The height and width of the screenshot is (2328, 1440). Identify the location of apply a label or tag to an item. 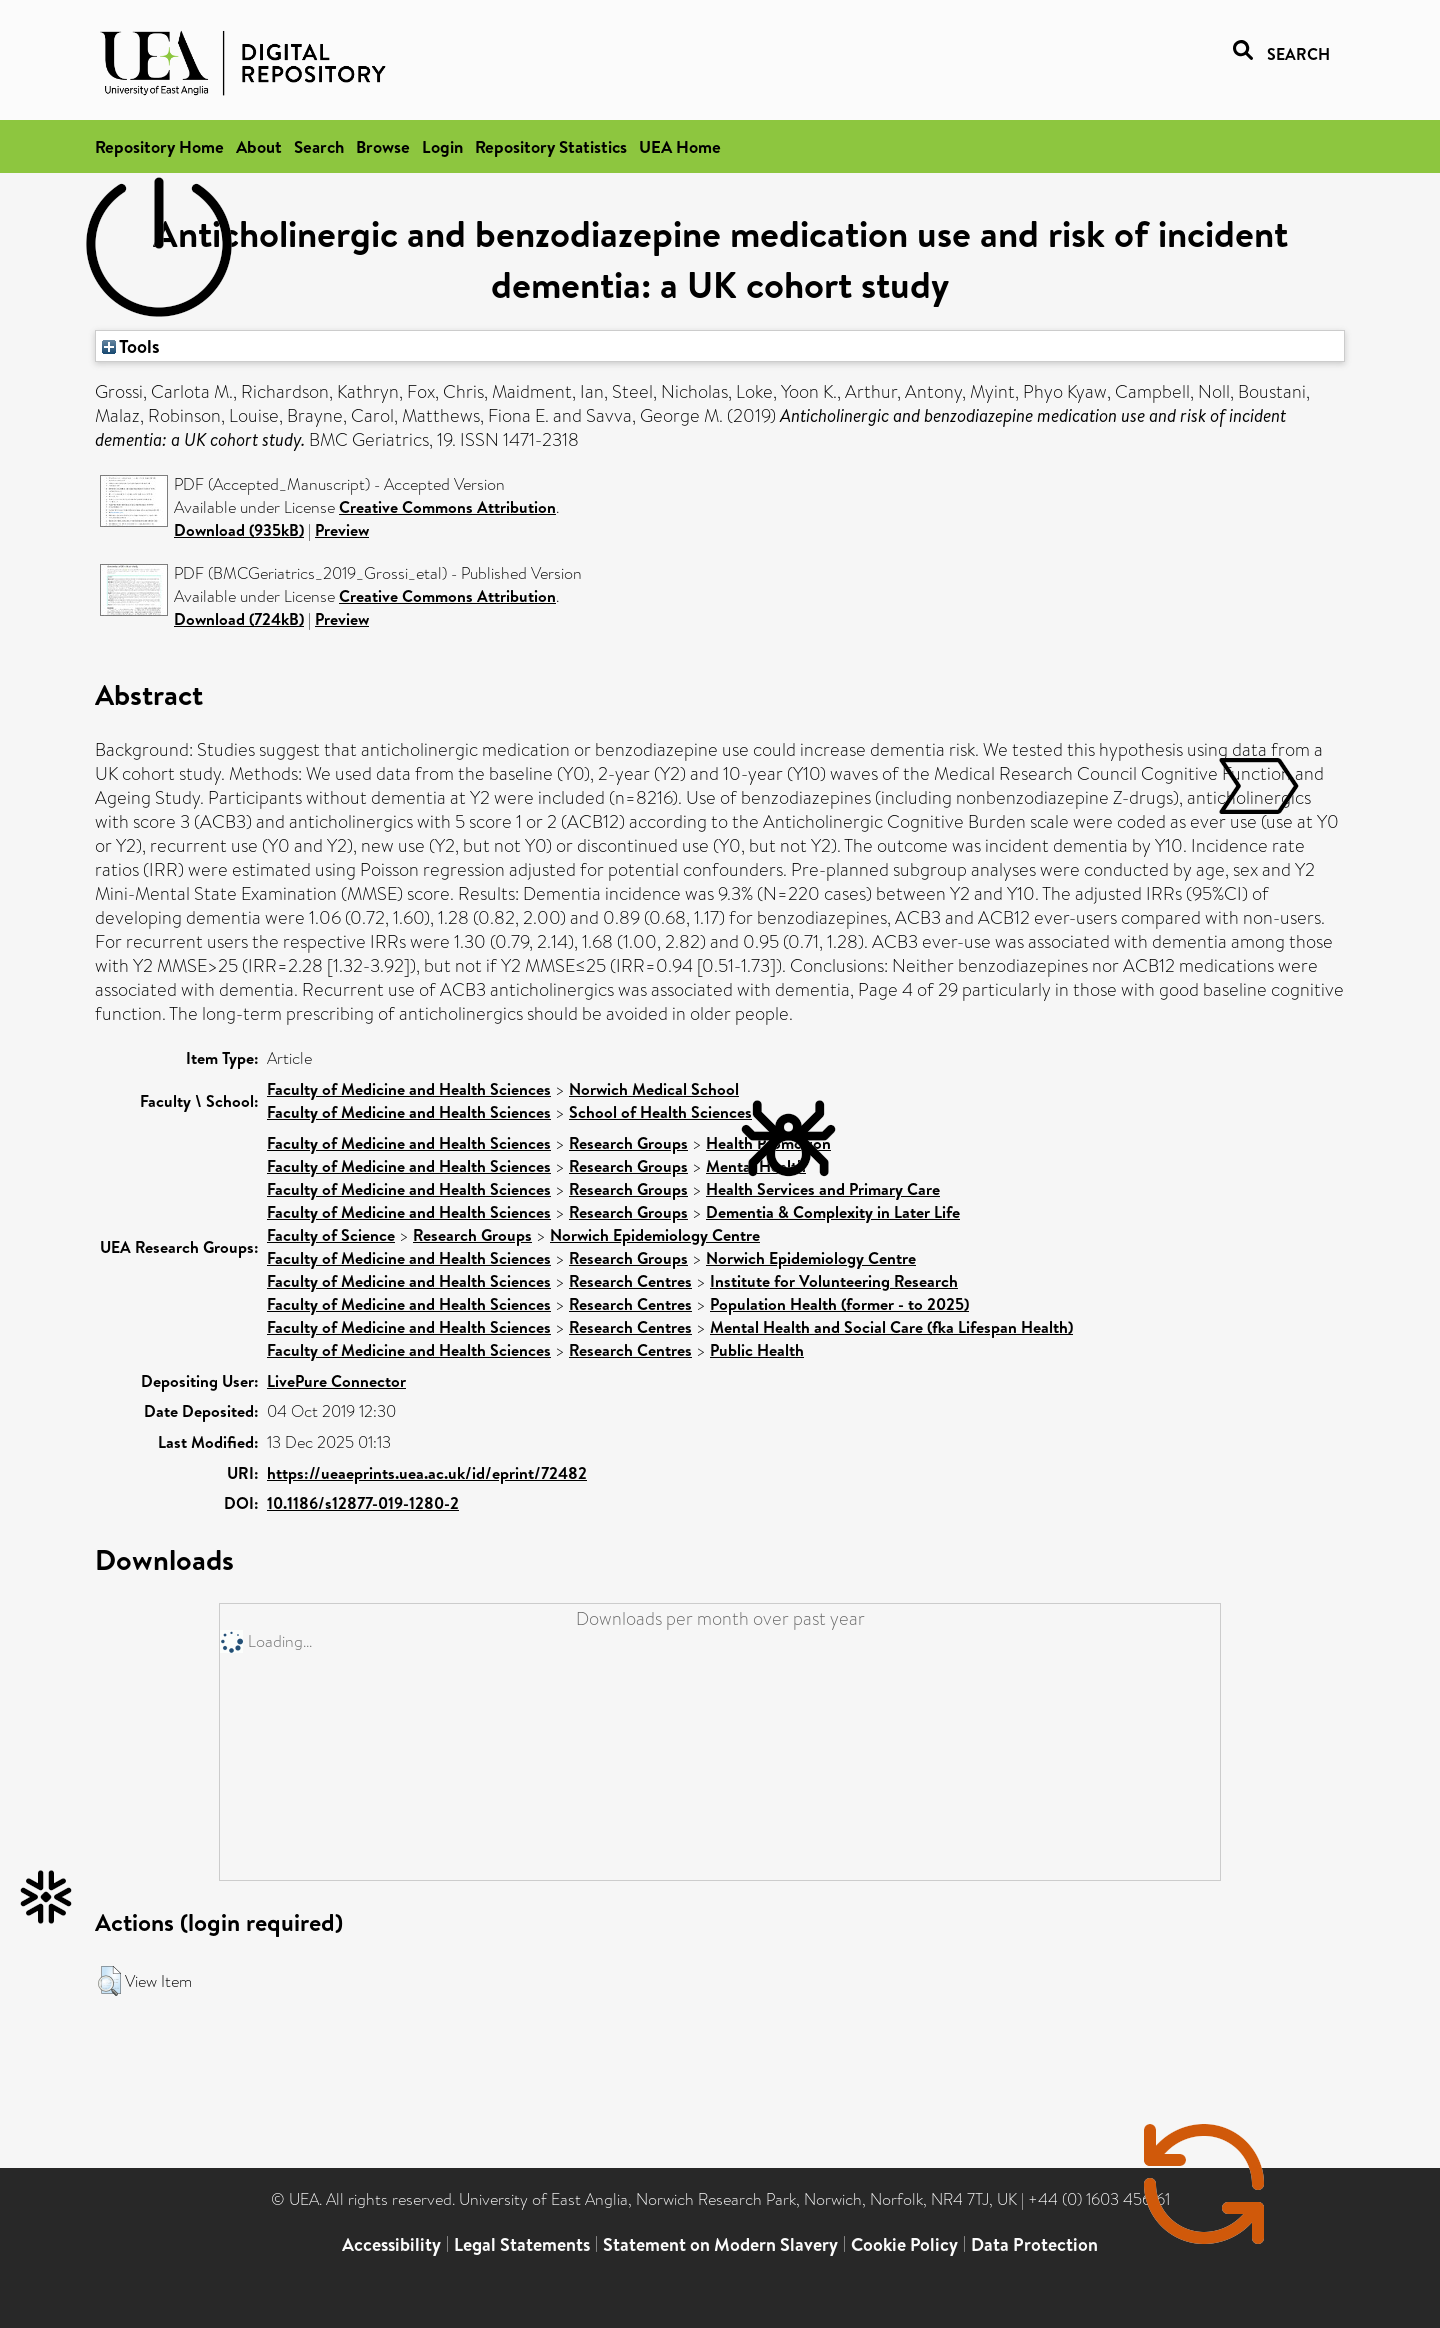
(1256, 786).